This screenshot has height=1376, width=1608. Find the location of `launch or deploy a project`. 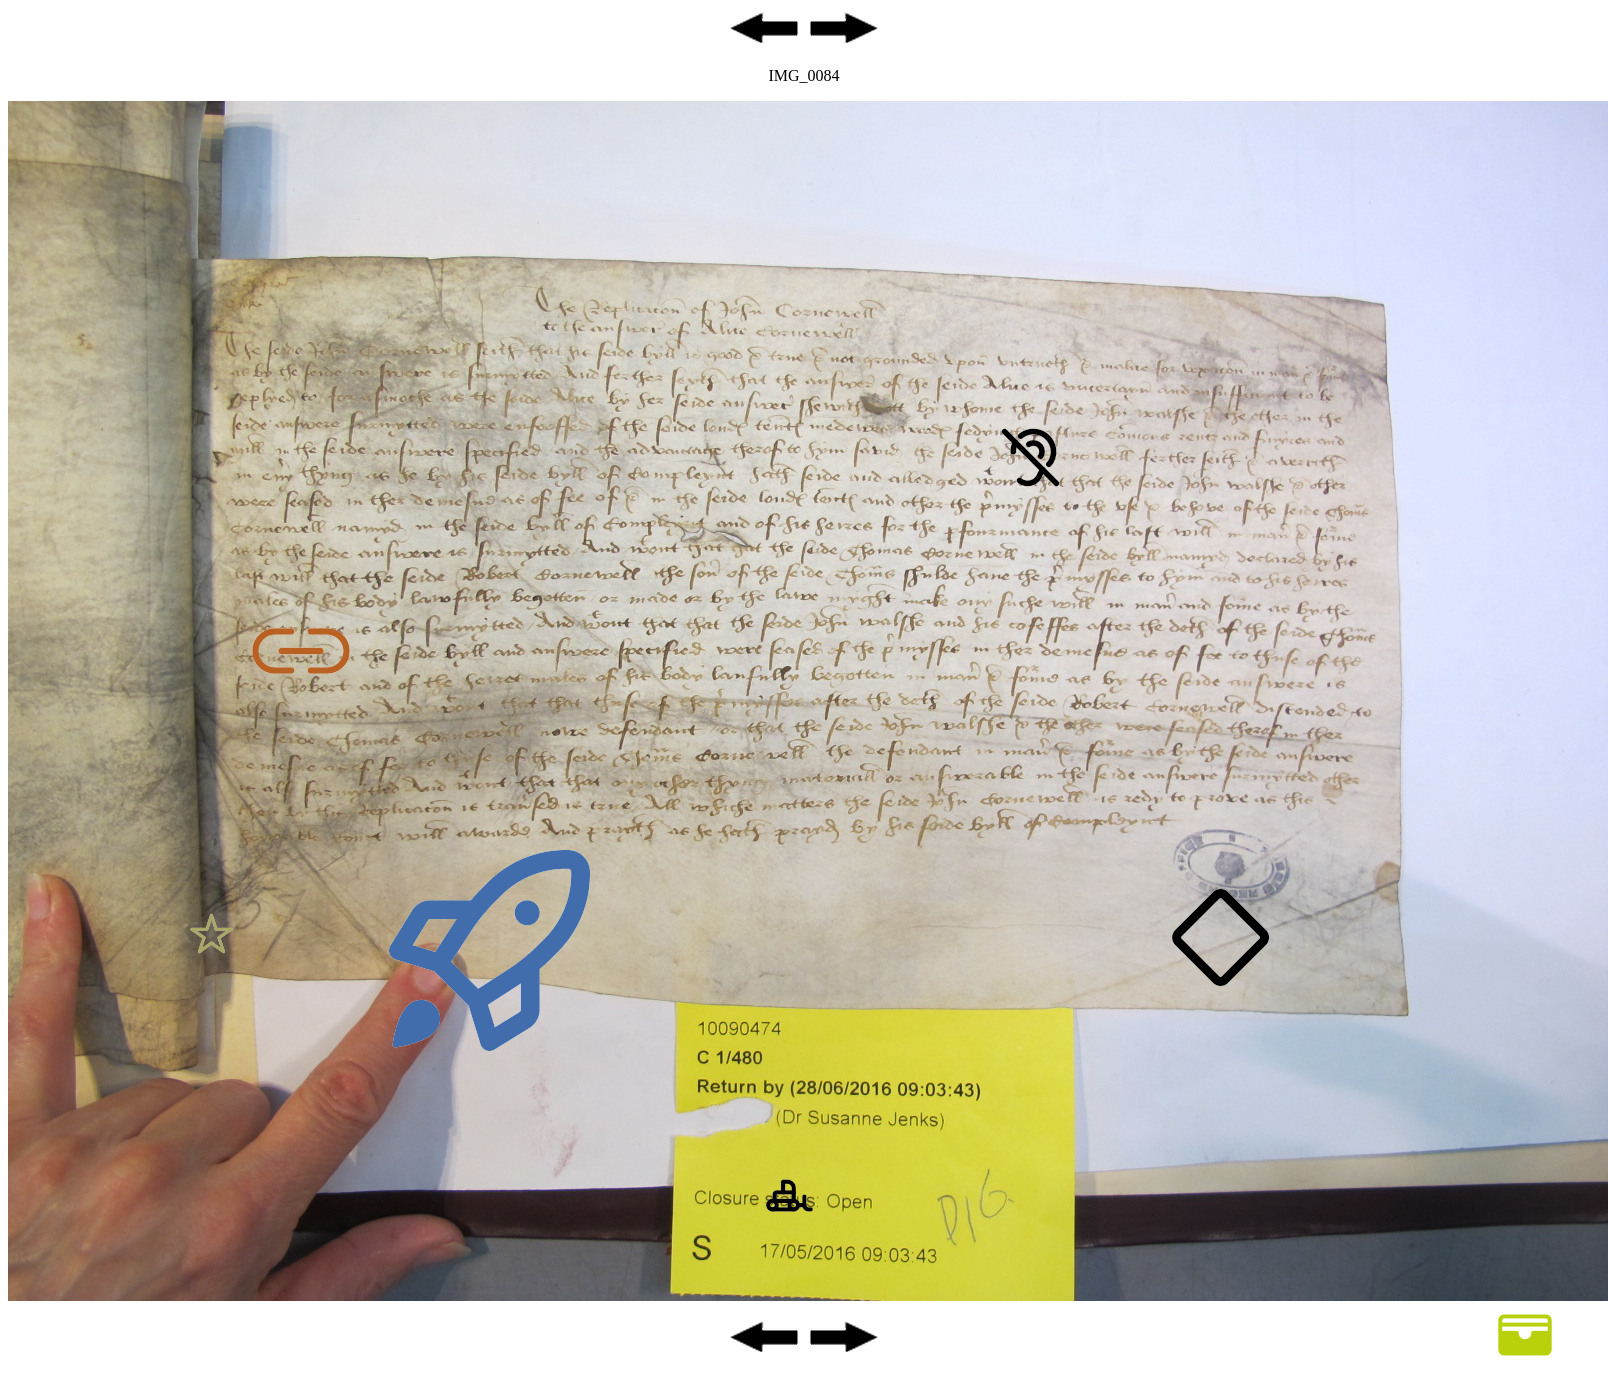

launch or deploy a project is located at coordinates (489, 950).